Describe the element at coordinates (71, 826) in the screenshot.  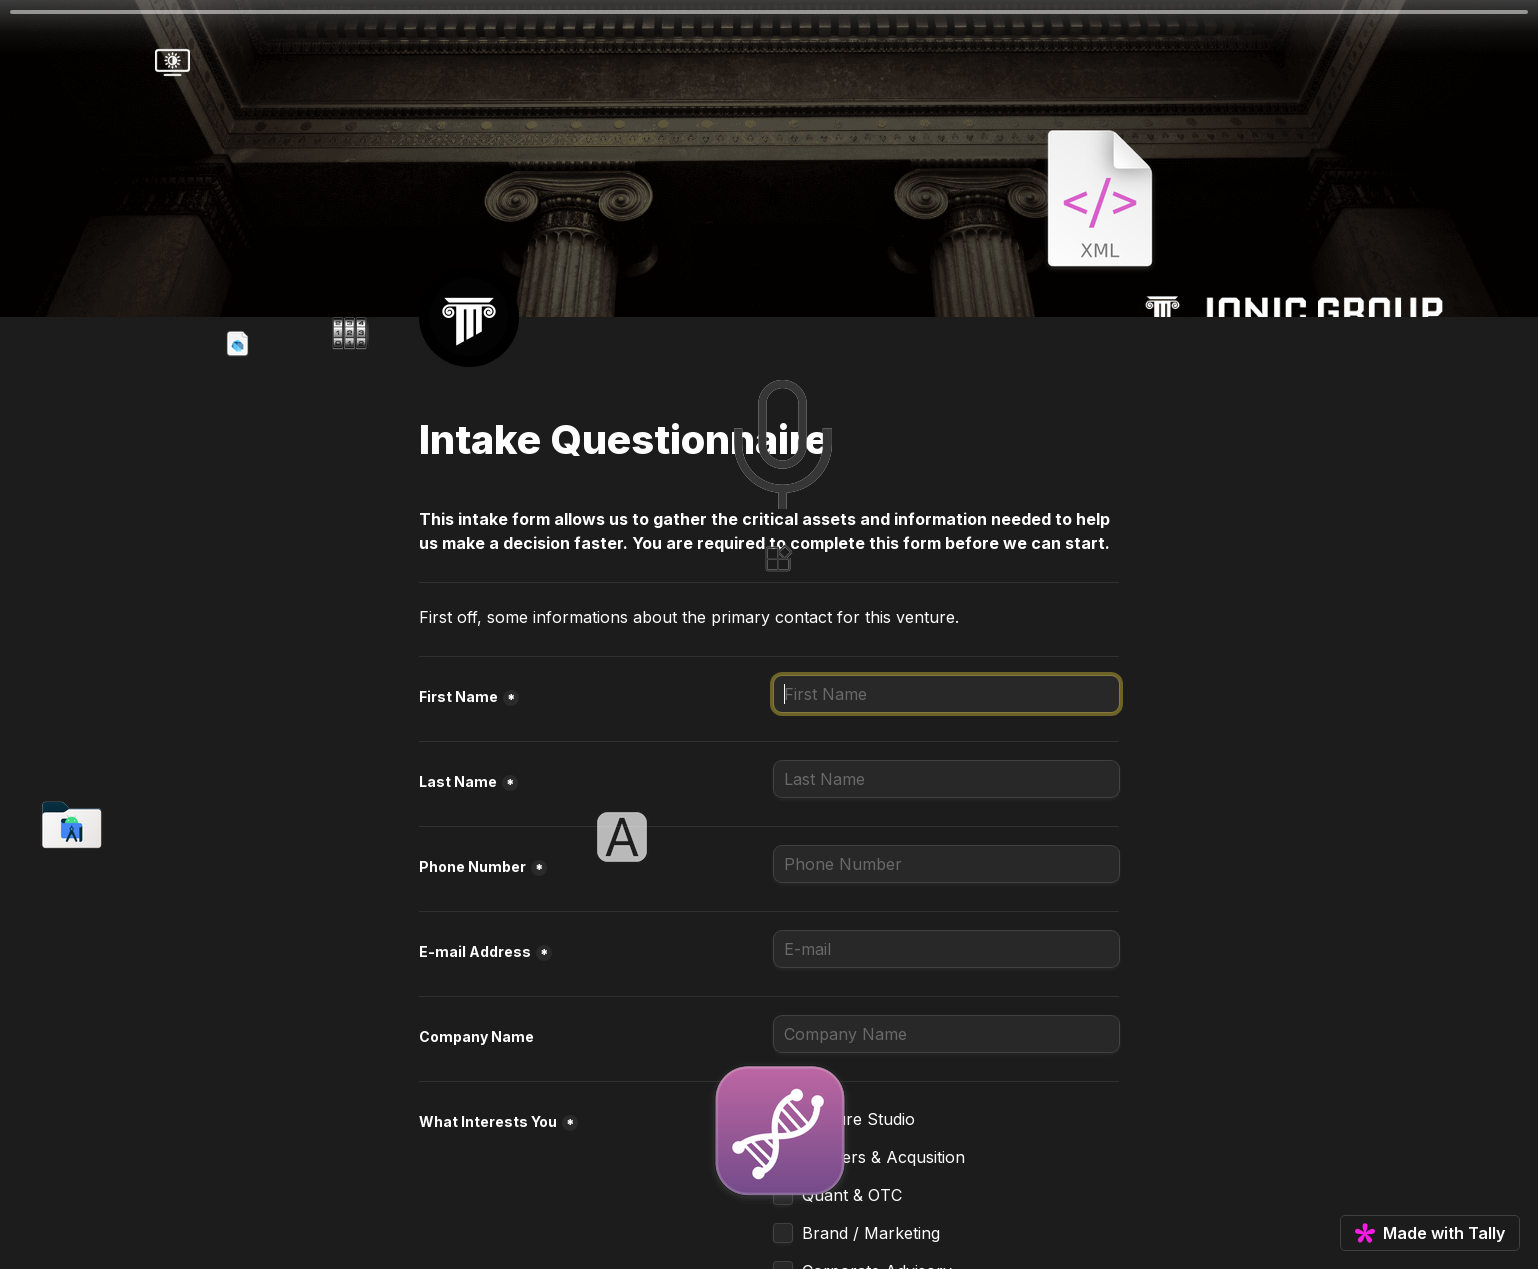
I see `open android studio projects folder` at that location.